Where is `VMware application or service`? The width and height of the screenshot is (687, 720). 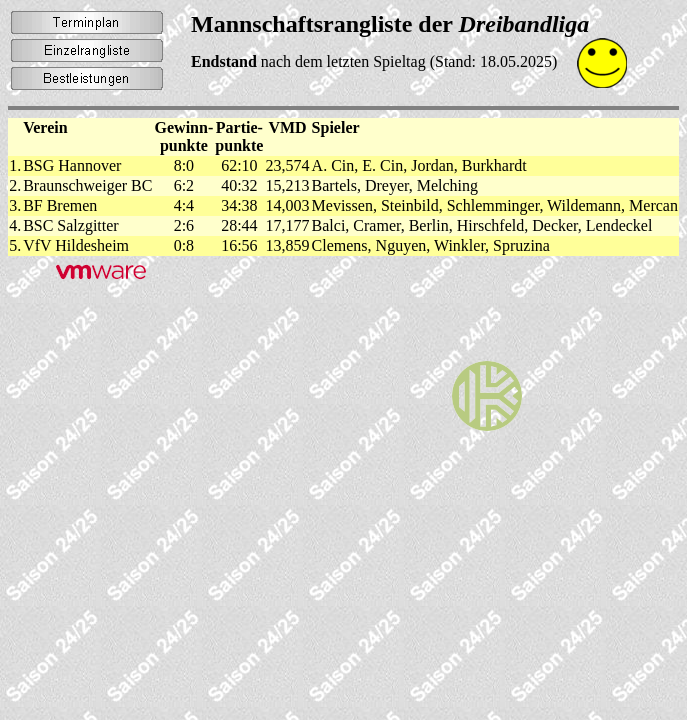
VMware application or service is located at coordinates (101, 272).